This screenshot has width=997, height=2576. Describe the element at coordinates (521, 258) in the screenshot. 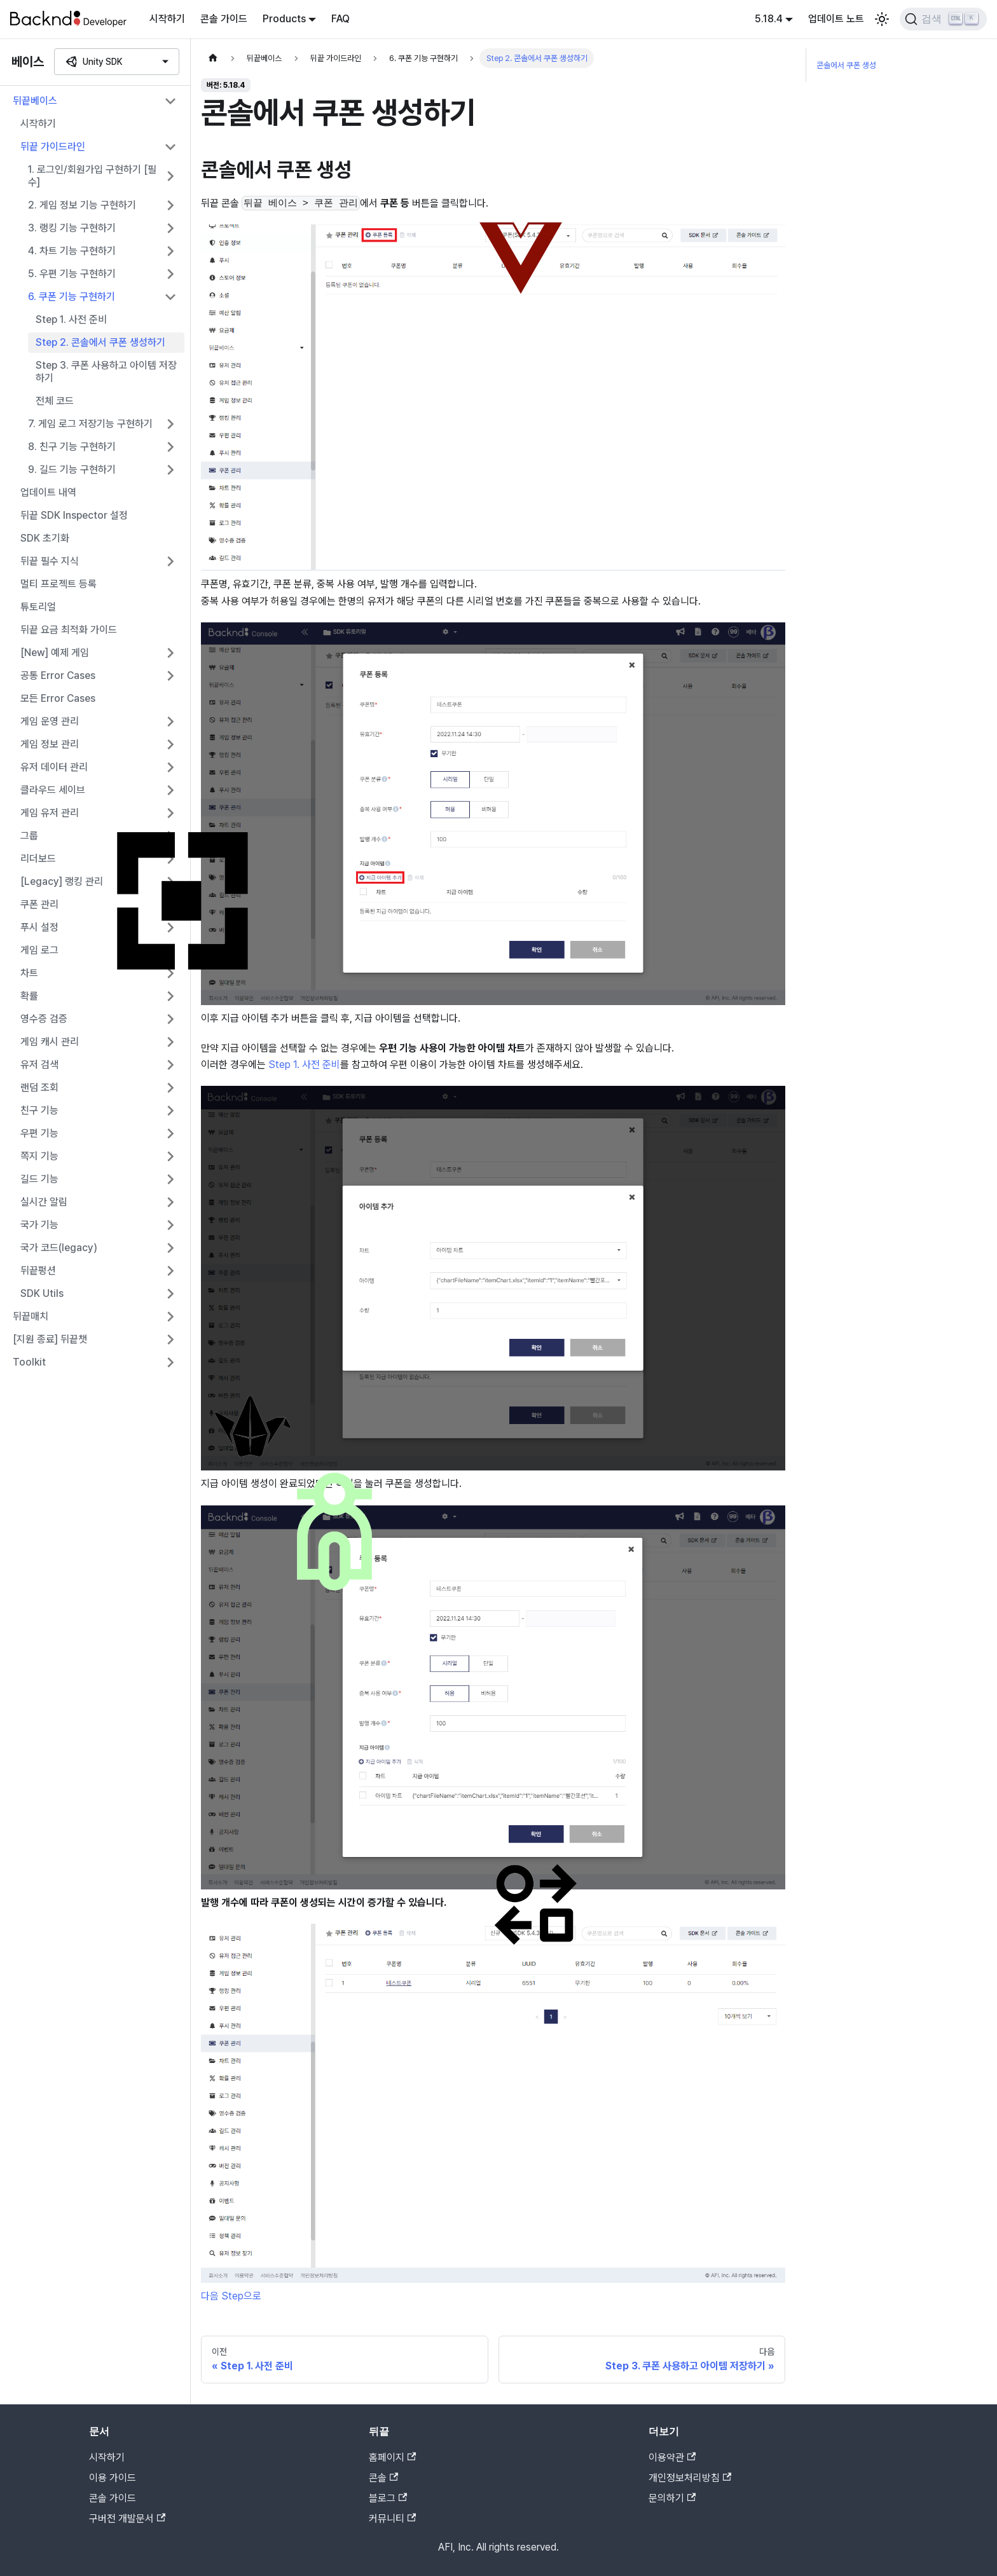

I see `Vue.js framework logo` at that location.